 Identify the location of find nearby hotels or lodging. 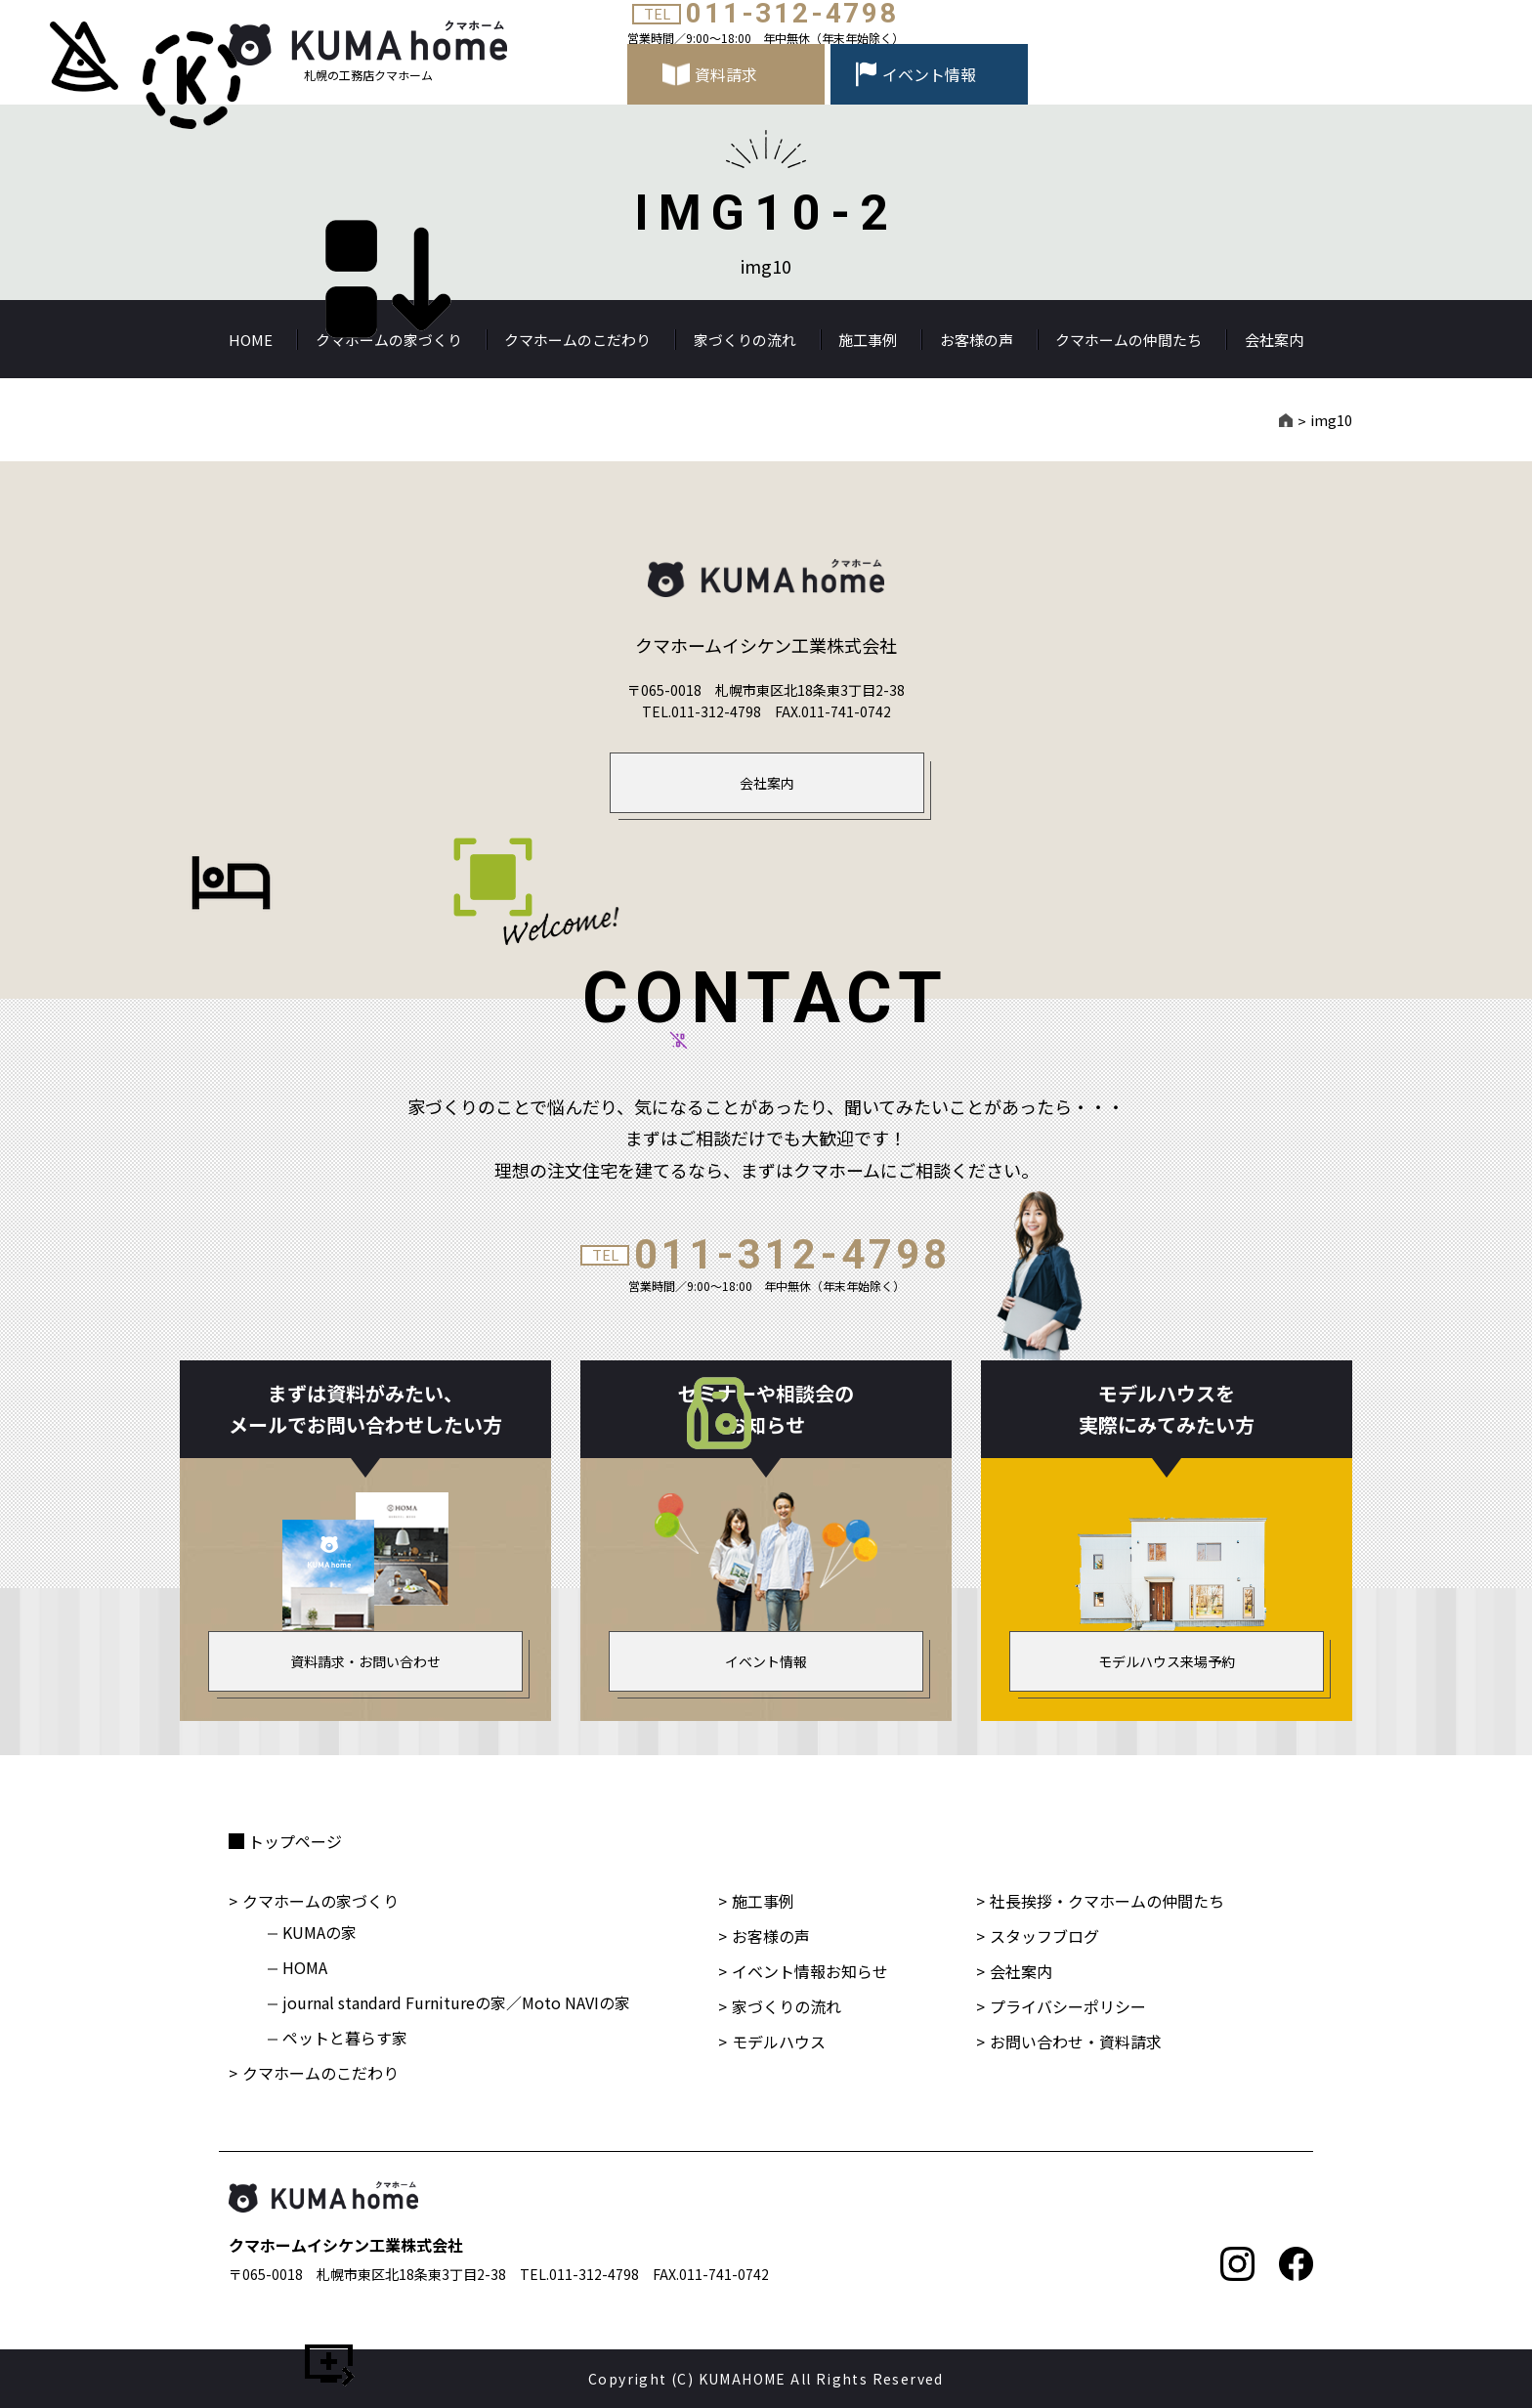
(231, 881).